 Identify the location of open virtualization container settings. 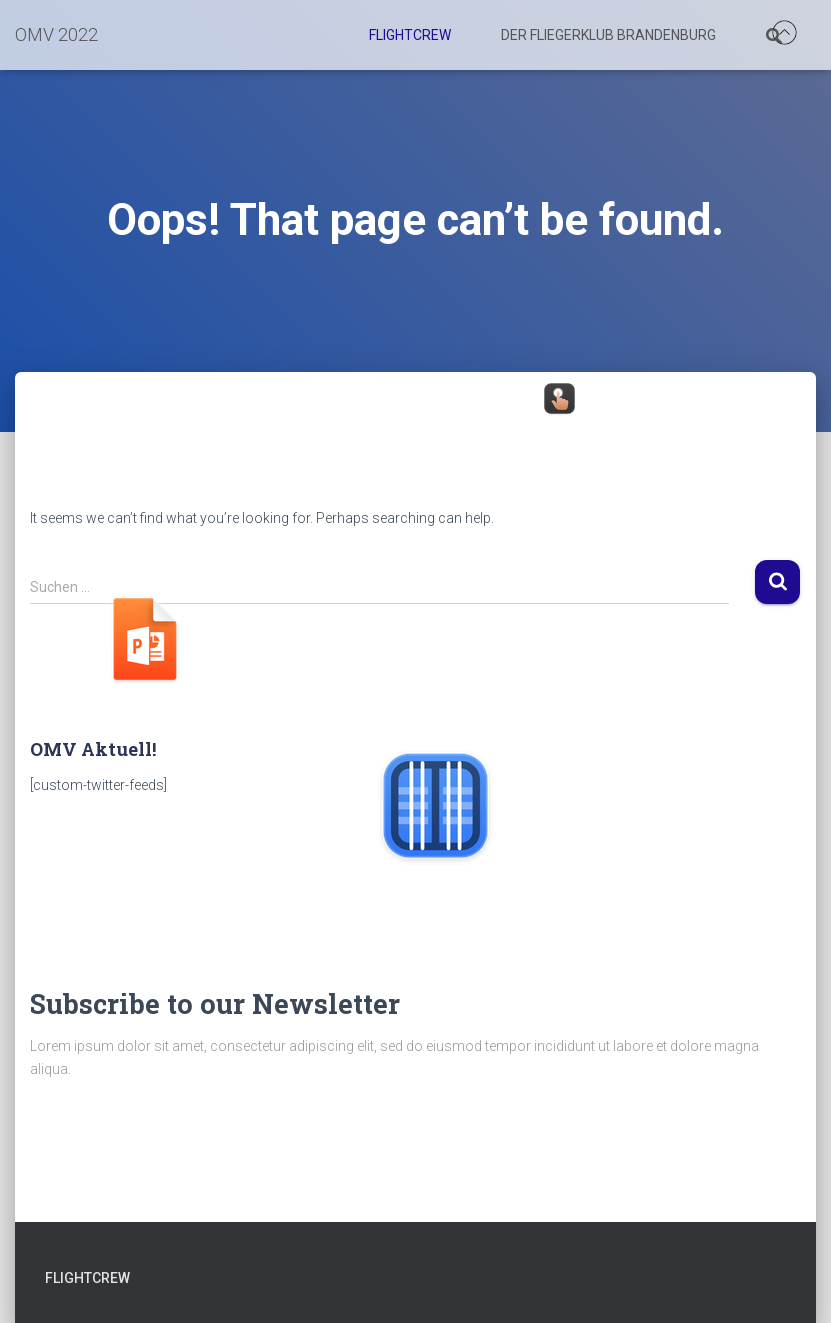
(435, 807).